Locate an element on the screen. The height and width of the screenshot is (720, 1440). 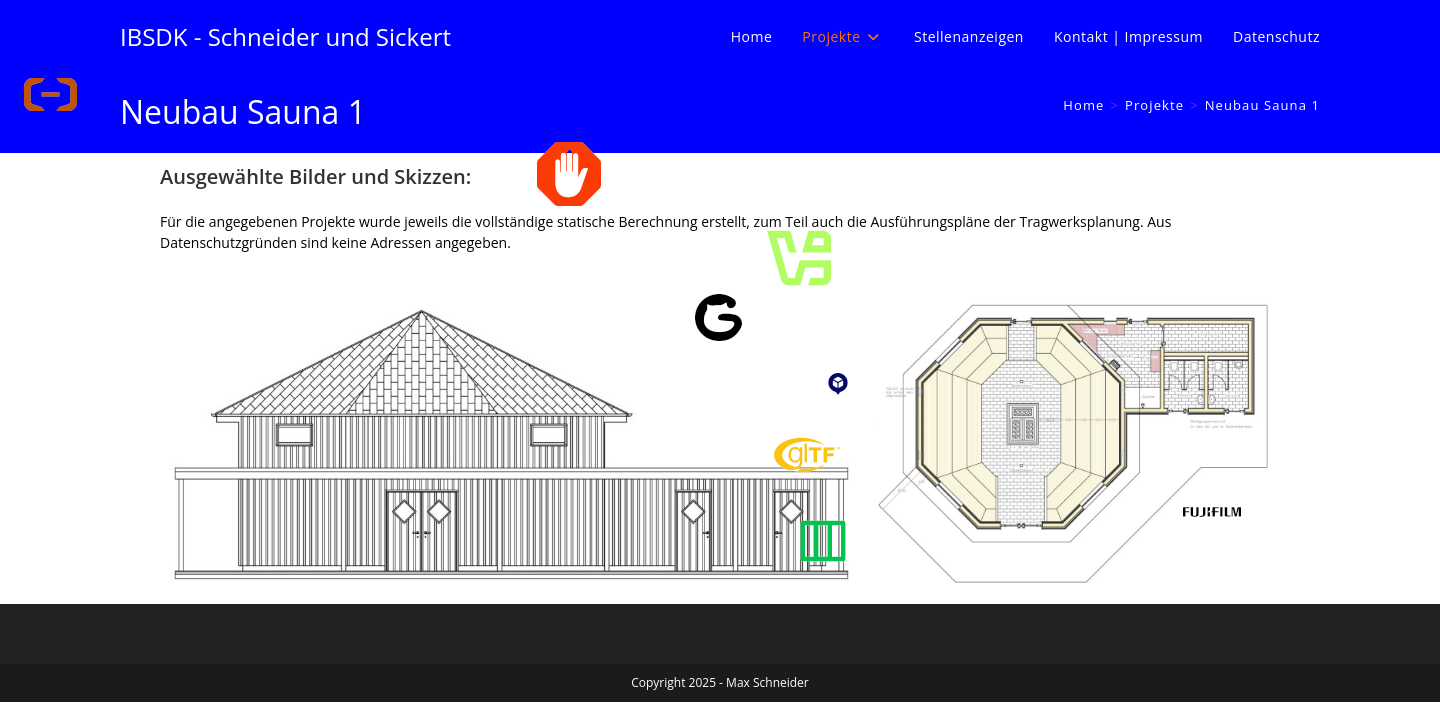
open the AfterShip package tracking app is located at coordinates (838, 384).